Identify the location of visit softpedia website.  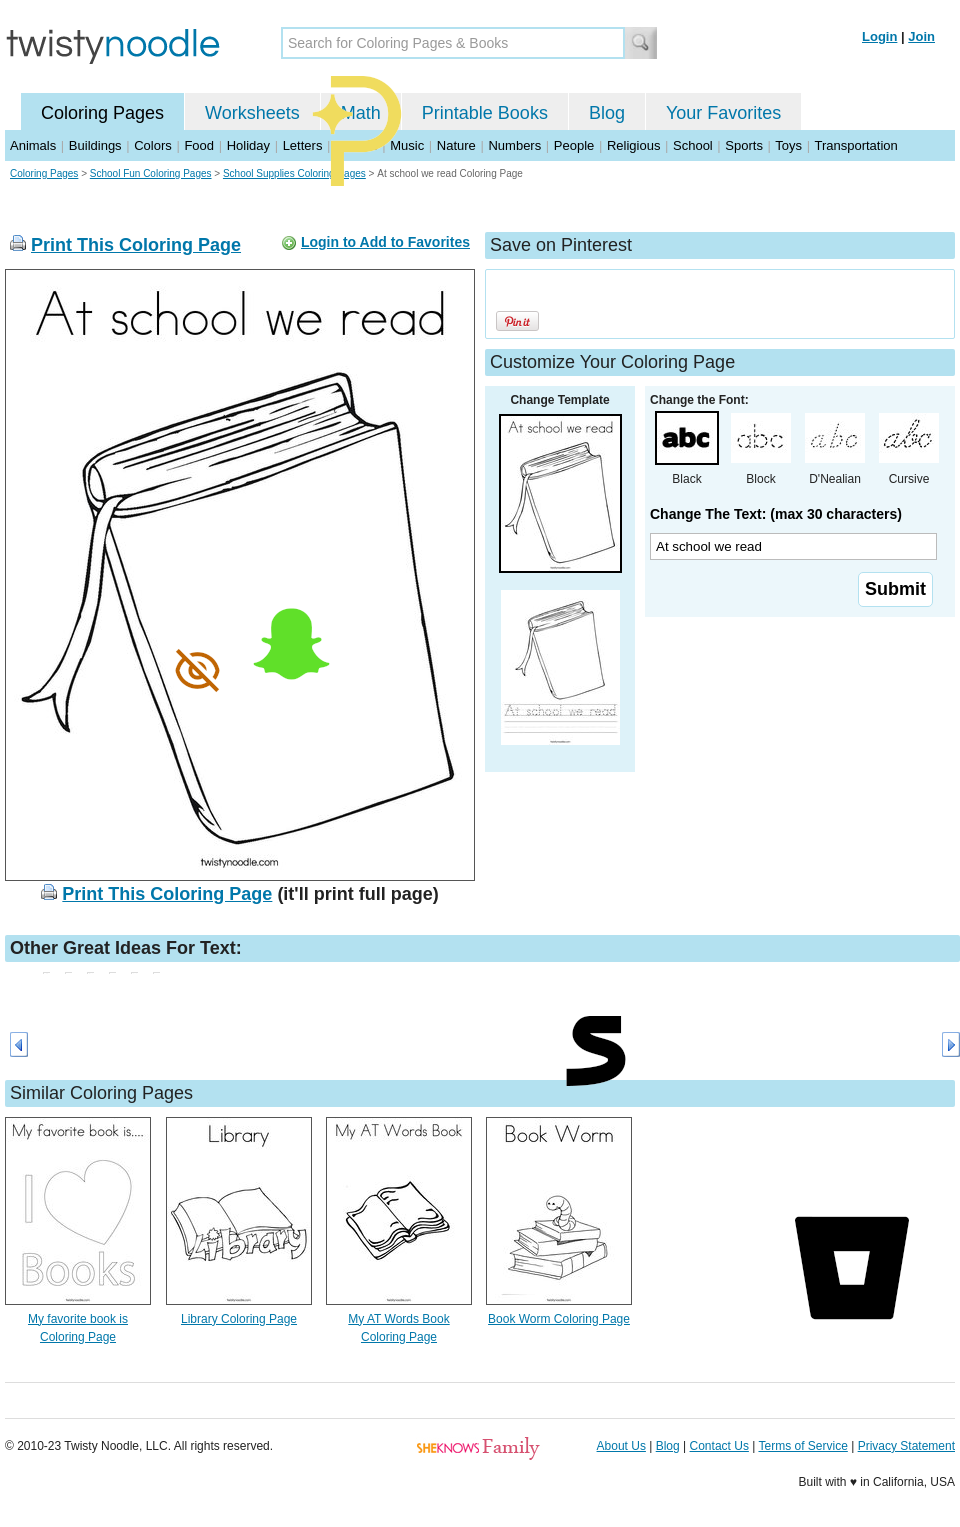
(596, 1051).